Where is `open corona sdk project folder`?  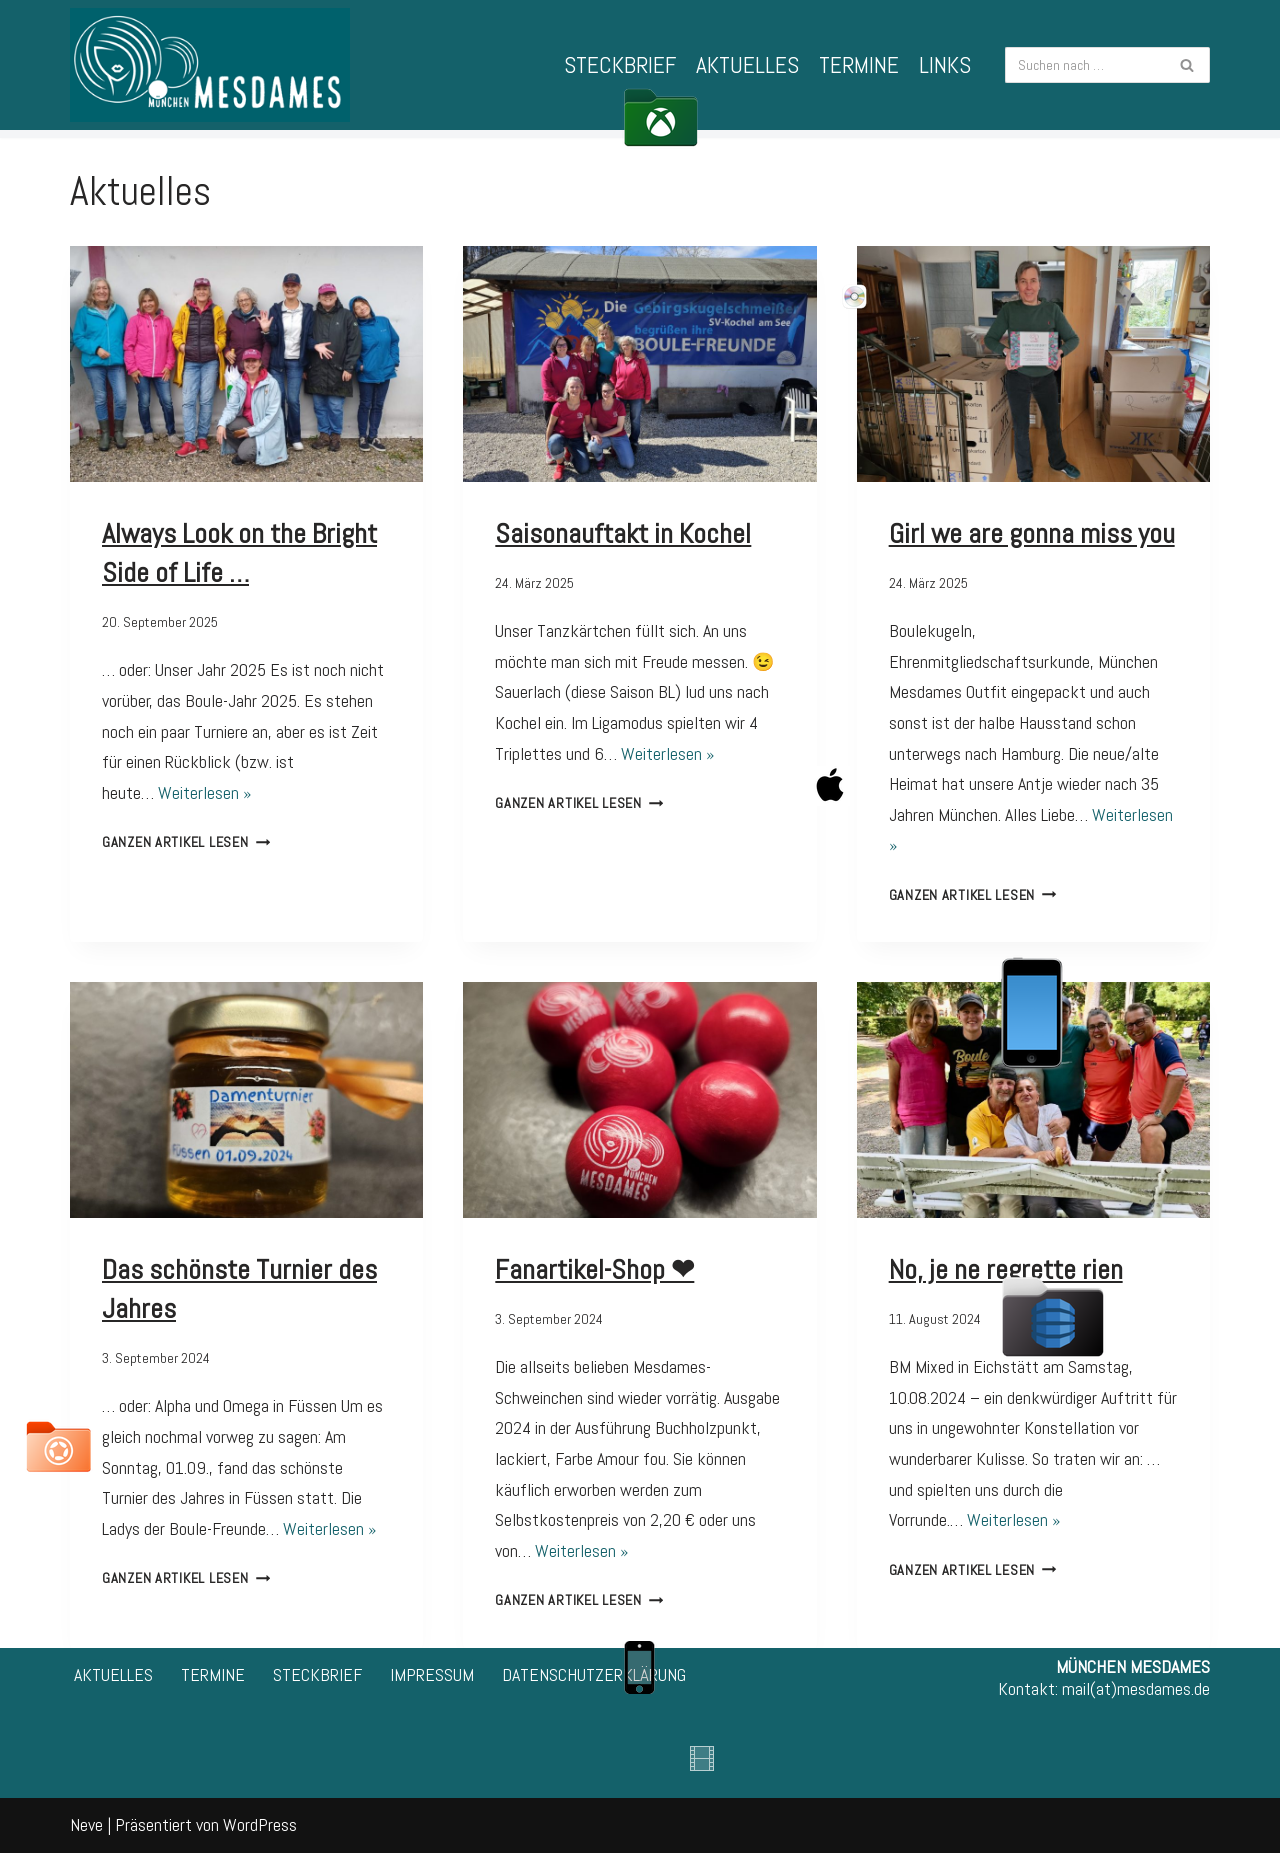 open corona sdk project folder is located at coordinates (58, 1448).